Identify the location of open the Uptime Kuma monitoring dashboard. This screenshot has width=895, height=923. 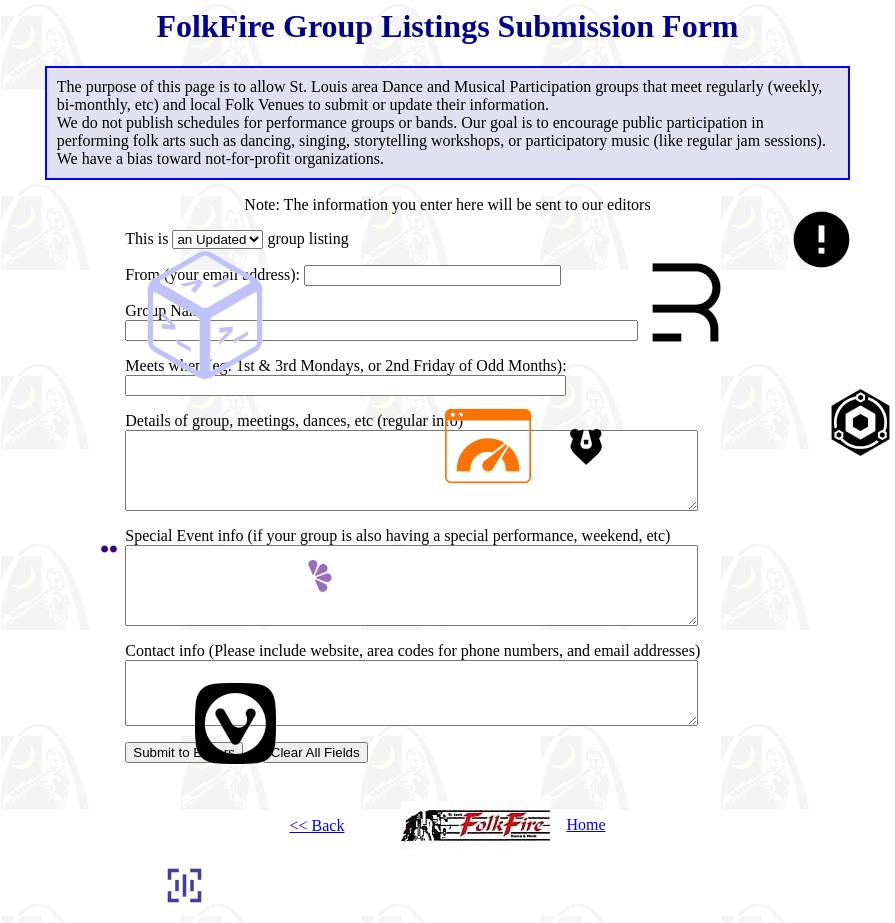
(586, 447).